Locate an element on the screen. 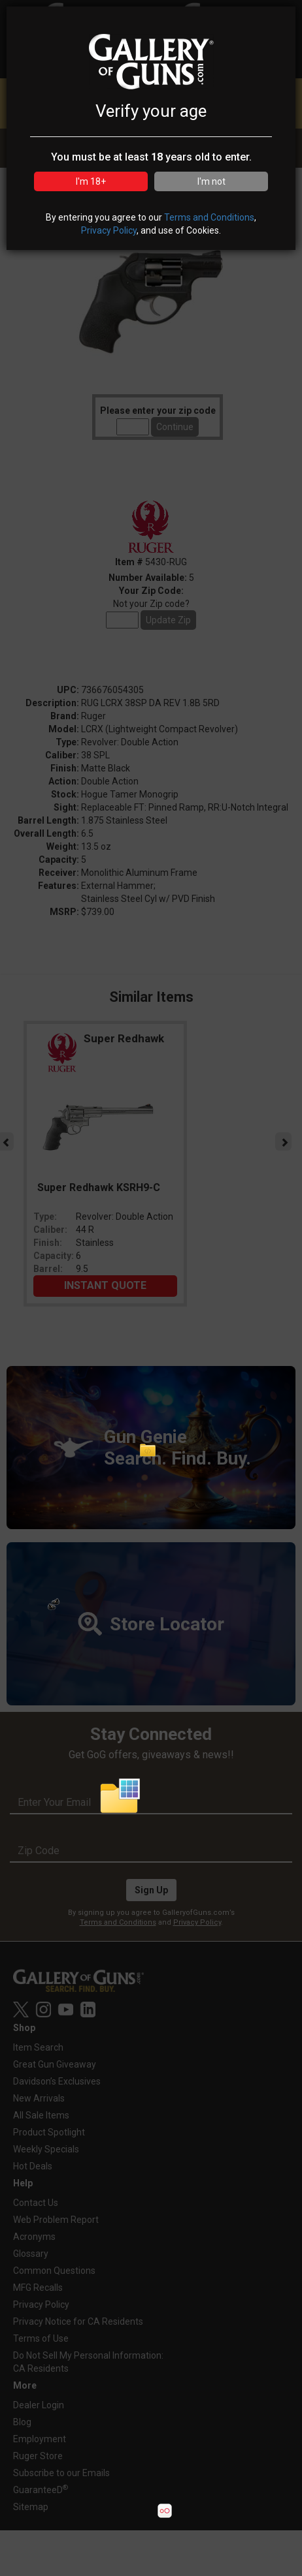  access folder settings and preferences is located at coordinates (119, 1799).